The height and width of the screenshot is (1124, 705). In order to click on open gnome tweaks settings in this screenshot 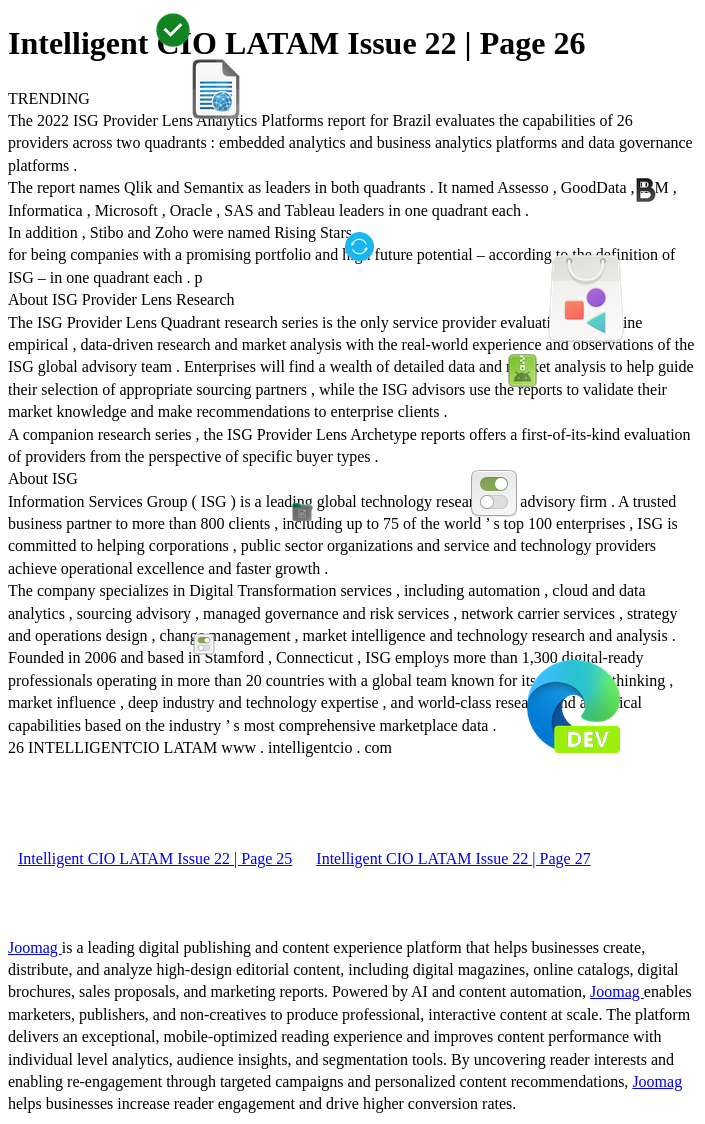, I will do `click(494, 493)`.